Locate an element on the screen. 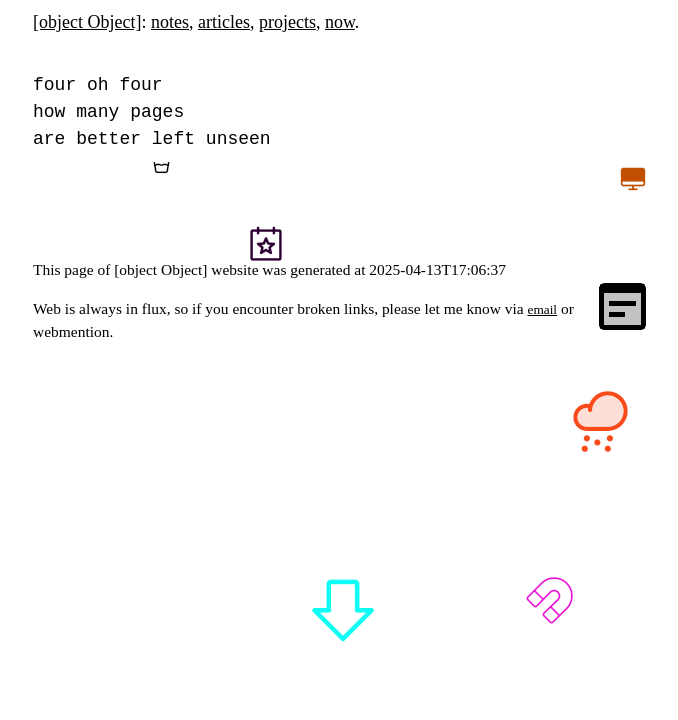 The width and height of the screenshot is (678, 720). switch to desktop view is located at coordinates (633, 178).